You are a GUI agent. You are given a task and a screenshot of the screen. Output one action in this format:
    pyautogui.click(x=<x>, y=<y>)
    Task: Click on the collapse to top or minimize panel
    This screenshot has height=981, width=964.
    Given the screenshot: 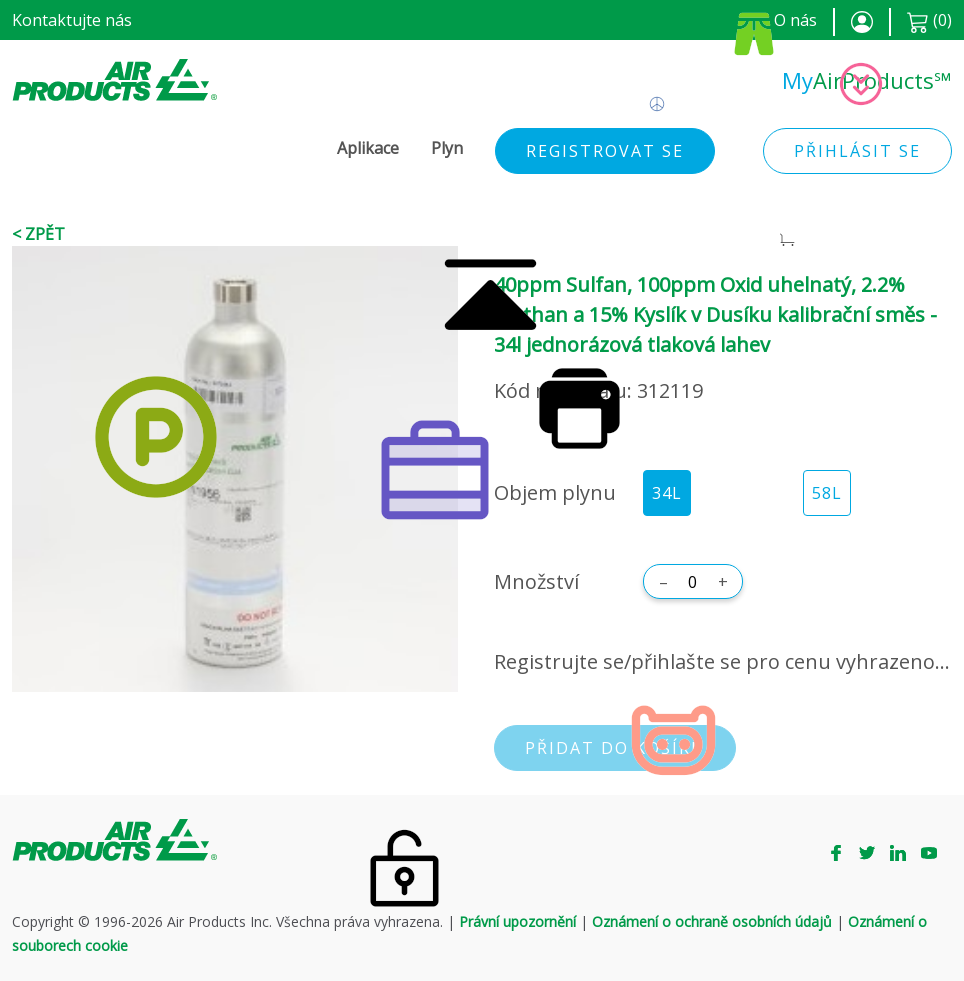 What is the action you would take?
    pyautogui.click(x=490, y=292)
    